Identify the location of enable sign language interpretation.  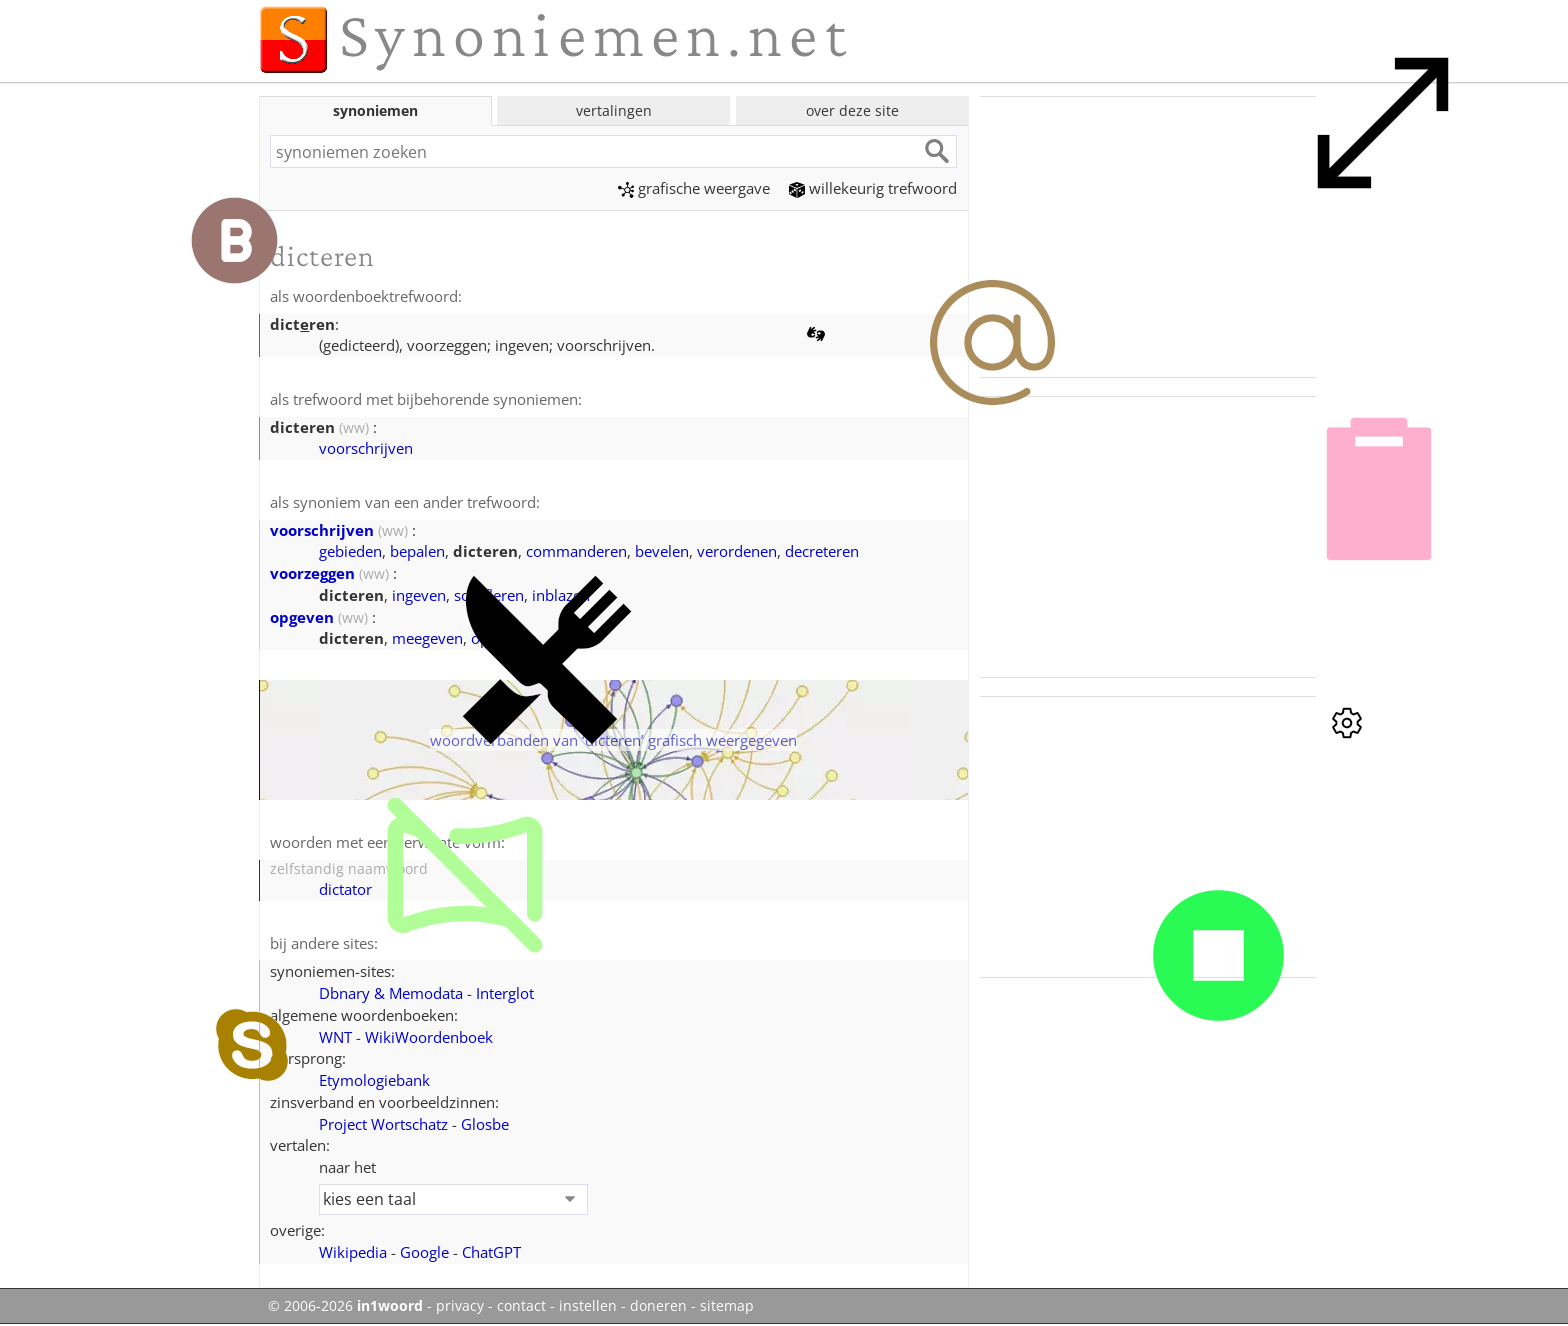
(816, 334).